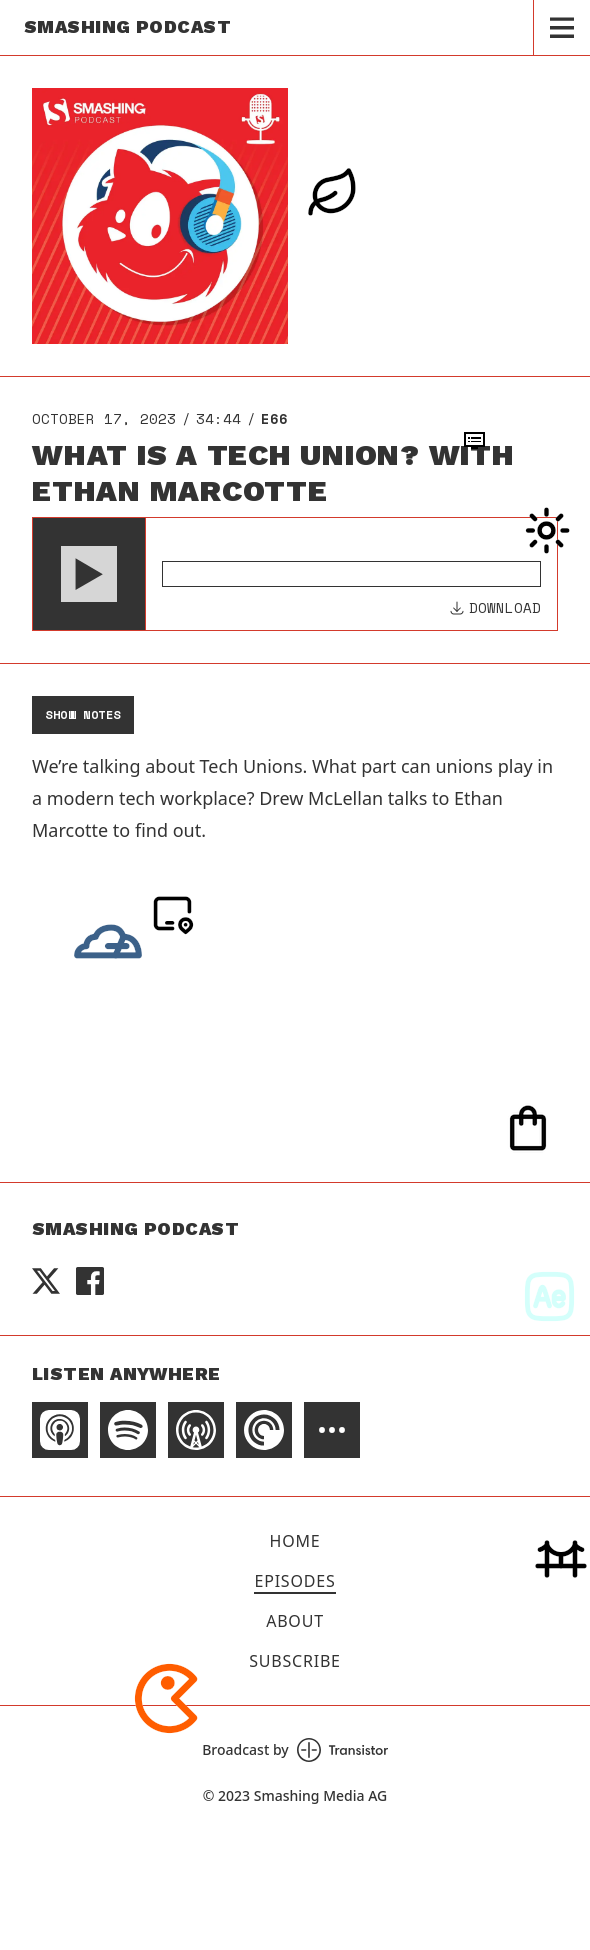 The width and height of the screenshot is (590, 1950). Describe the element at coordinates (333, 193) in the screenshot. I see `indicates eco-friendly or sustainable option` at that location.